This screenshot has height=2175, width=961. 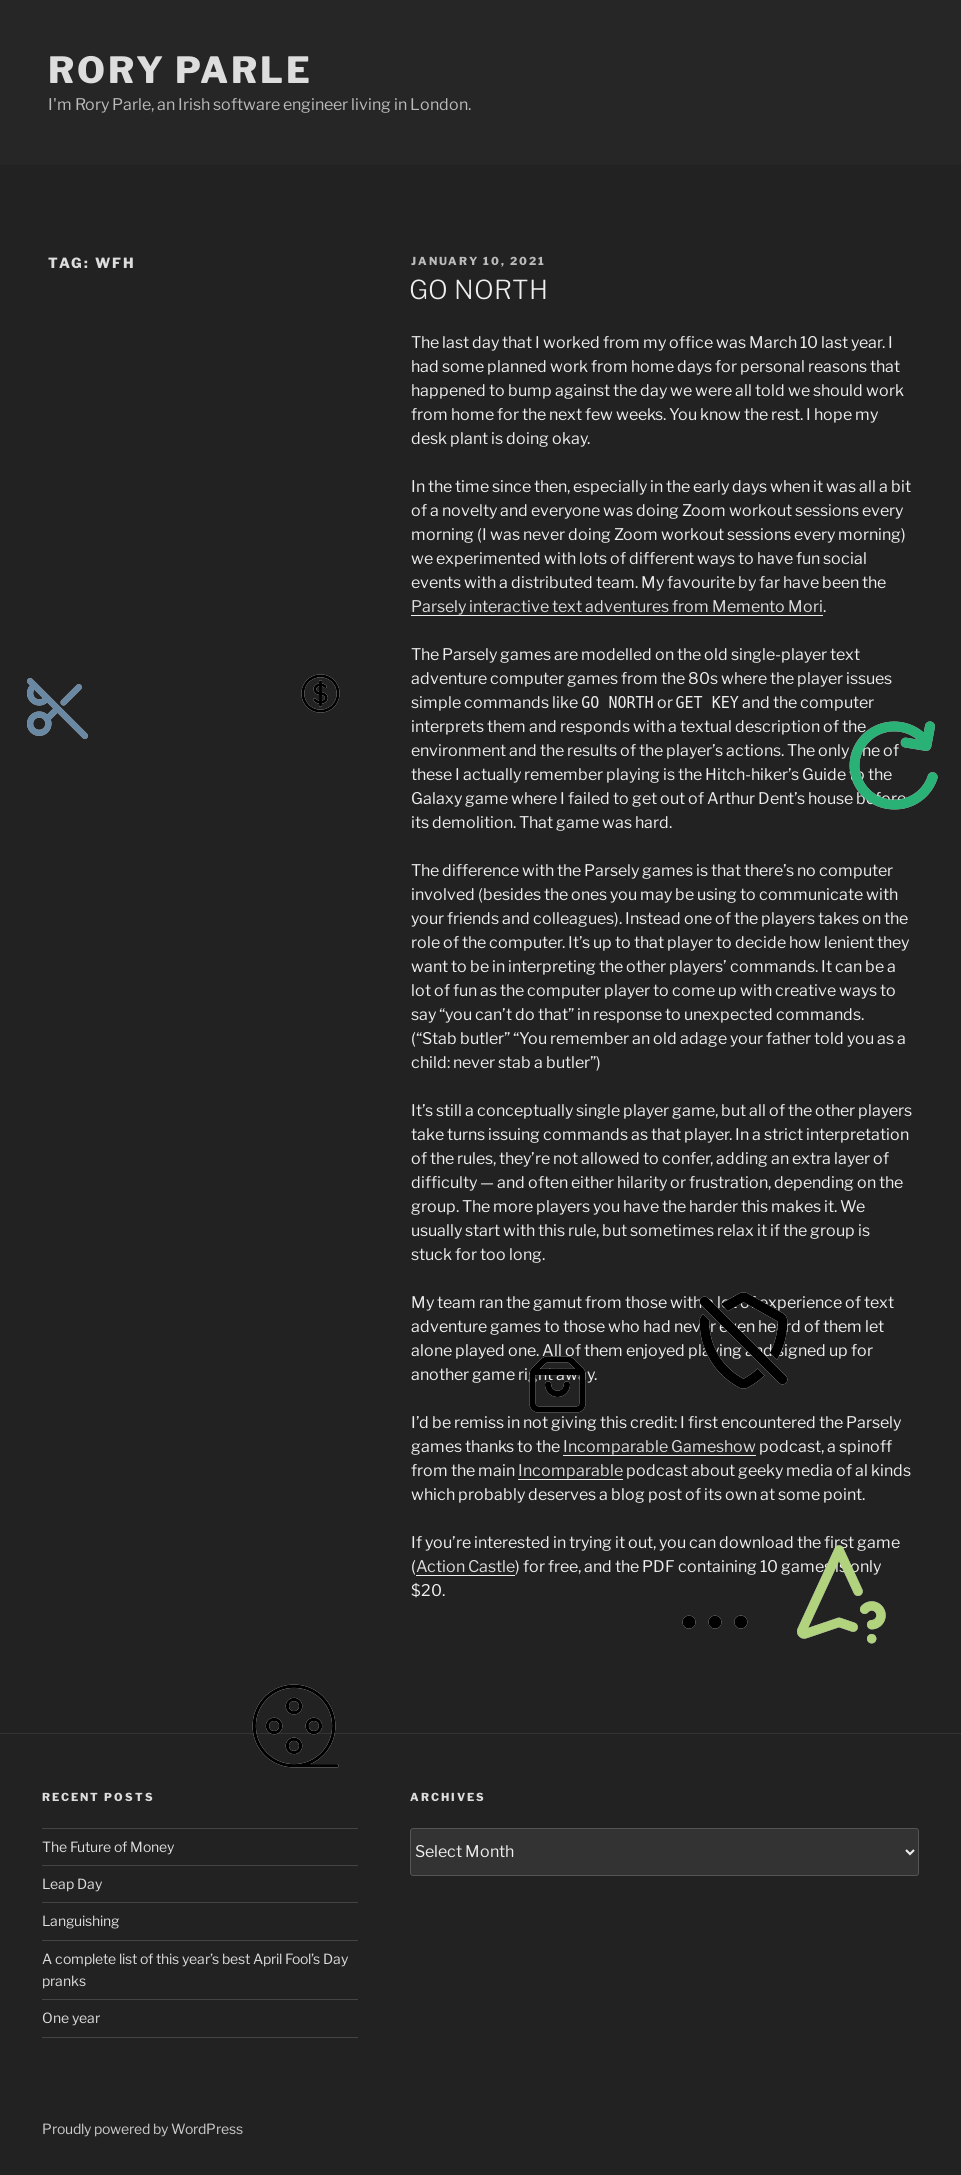 I want to click on disable security protection, so click(x=743, y=1340).